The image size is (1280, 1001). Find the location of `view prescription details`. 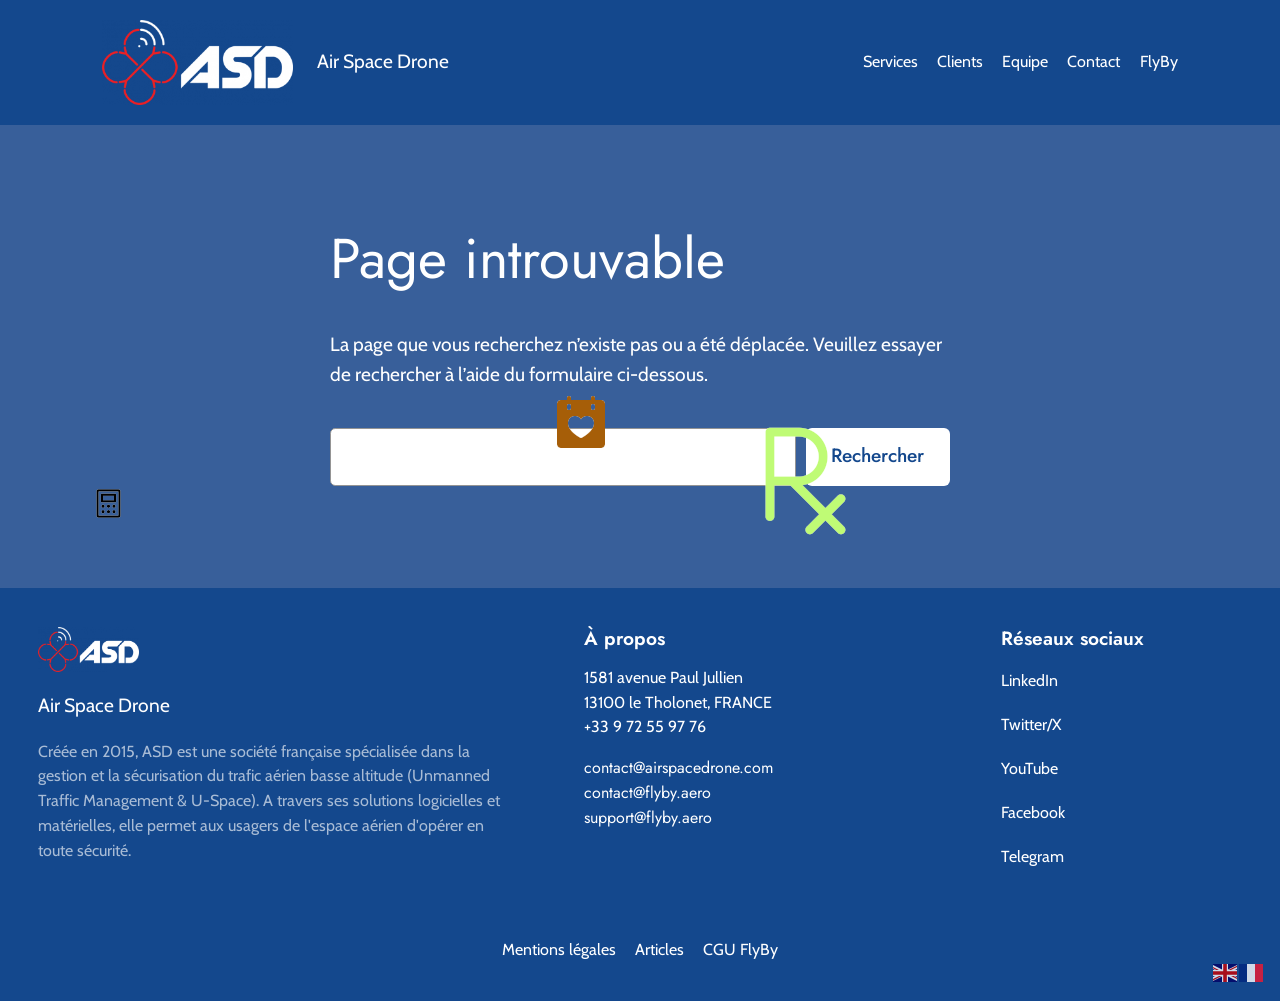

view prescription details is located at coordinates (801, 481).